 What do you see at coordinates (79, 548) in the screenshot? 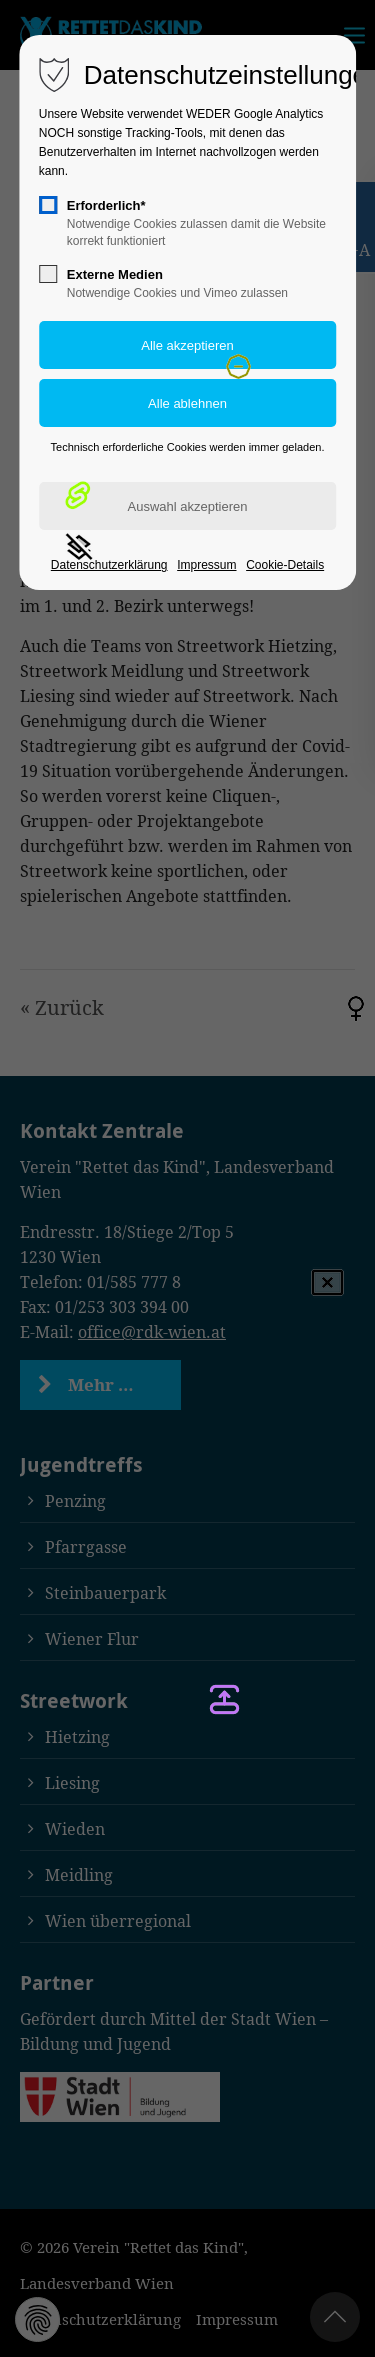
I see `clear all map layers` at bounding box center [79, 548].